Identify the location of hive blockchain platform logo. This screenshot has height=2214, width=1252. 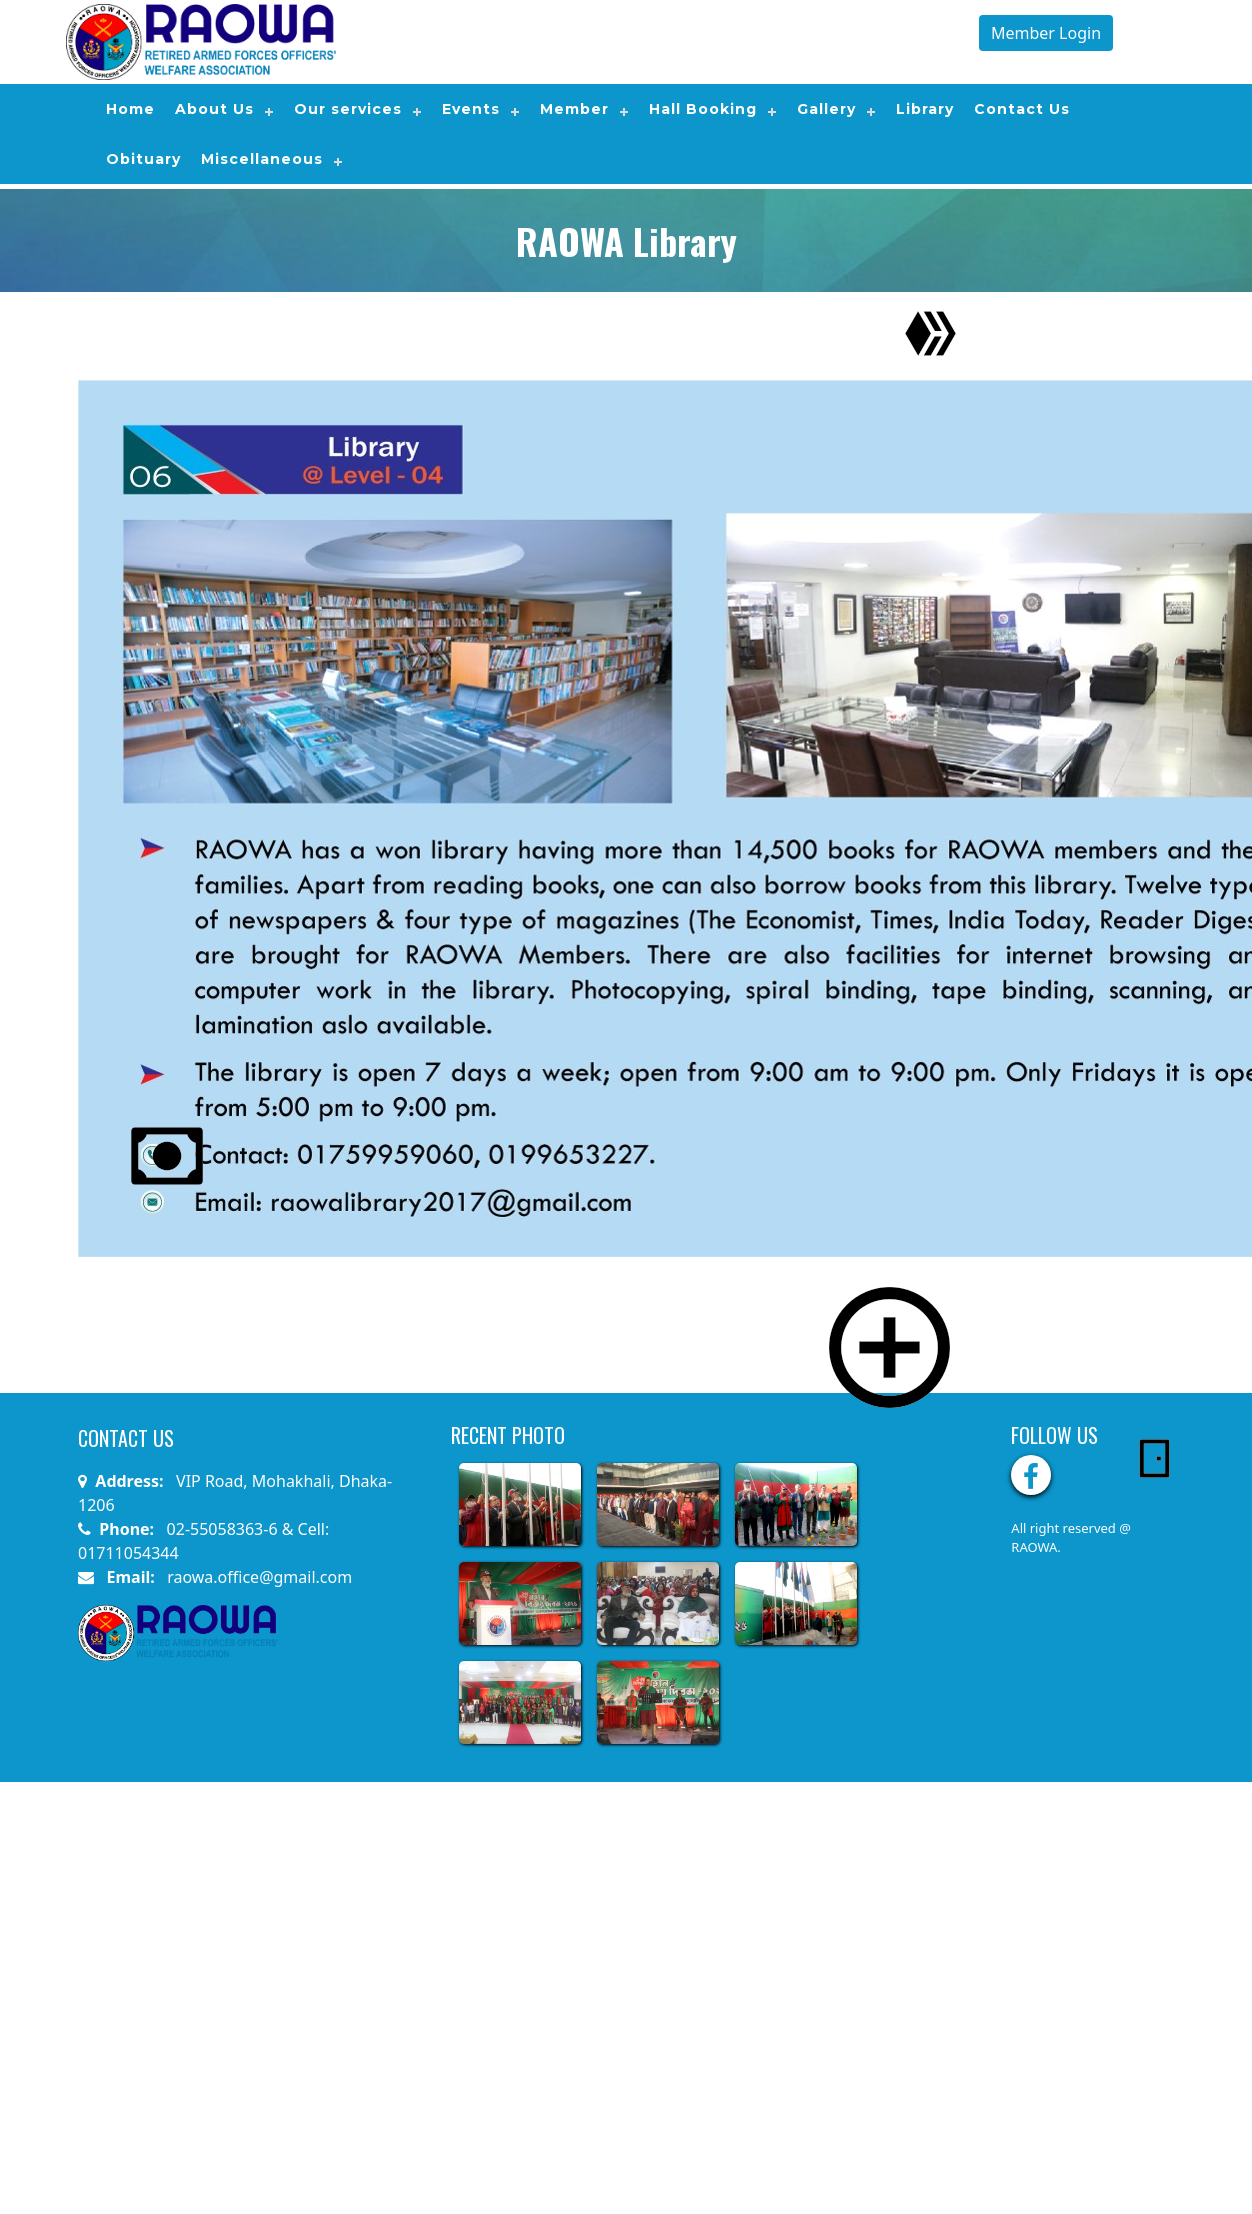
(930, 333).